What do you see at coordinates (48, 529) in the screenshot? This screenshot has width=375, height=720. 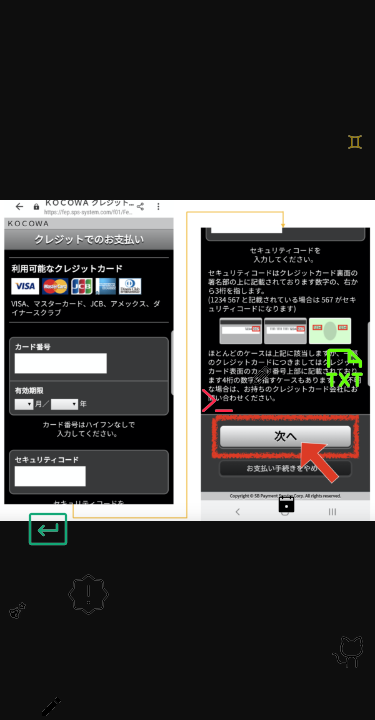 I see `press enter or return key` at bounding box center [48, 529].